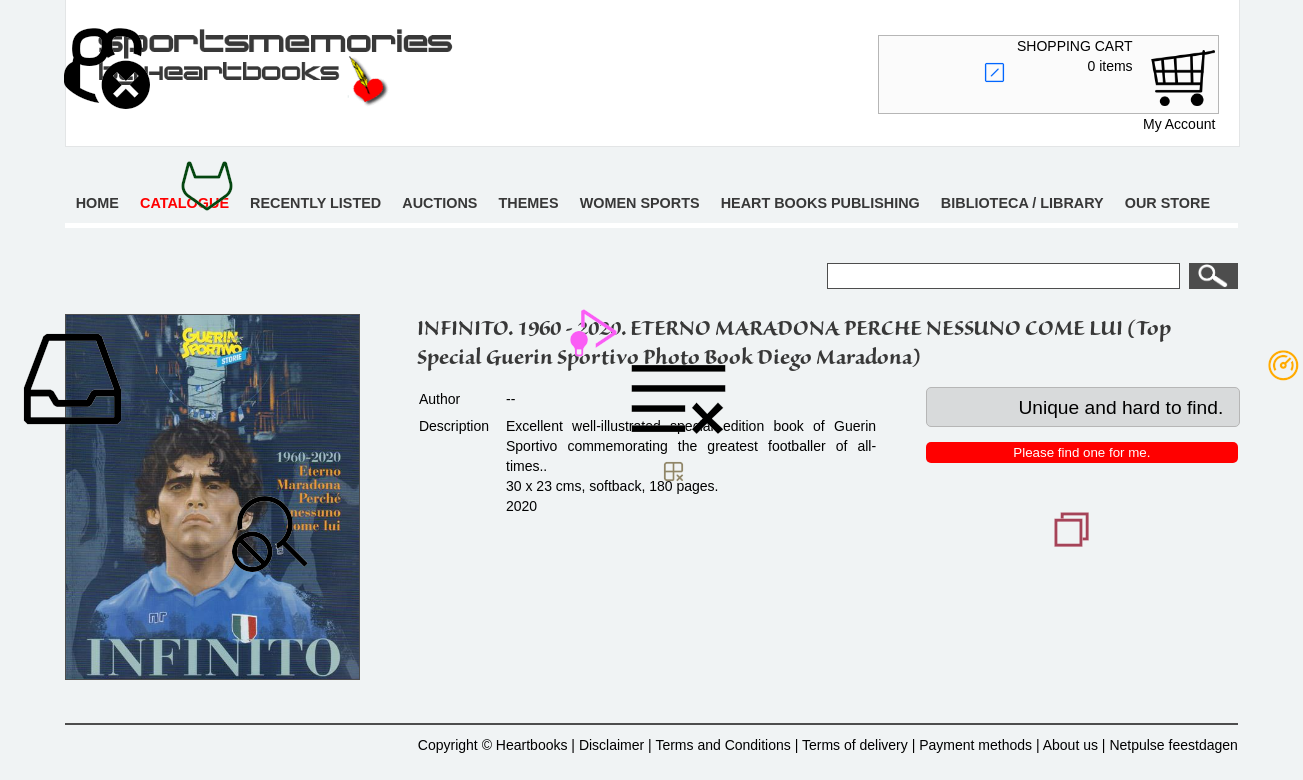 This screenshot has height=780, width=1303. What do you see at coordinates (107, 66) in the screenshot?
I see `github copilot connection error` at bounding box center [107, 66].